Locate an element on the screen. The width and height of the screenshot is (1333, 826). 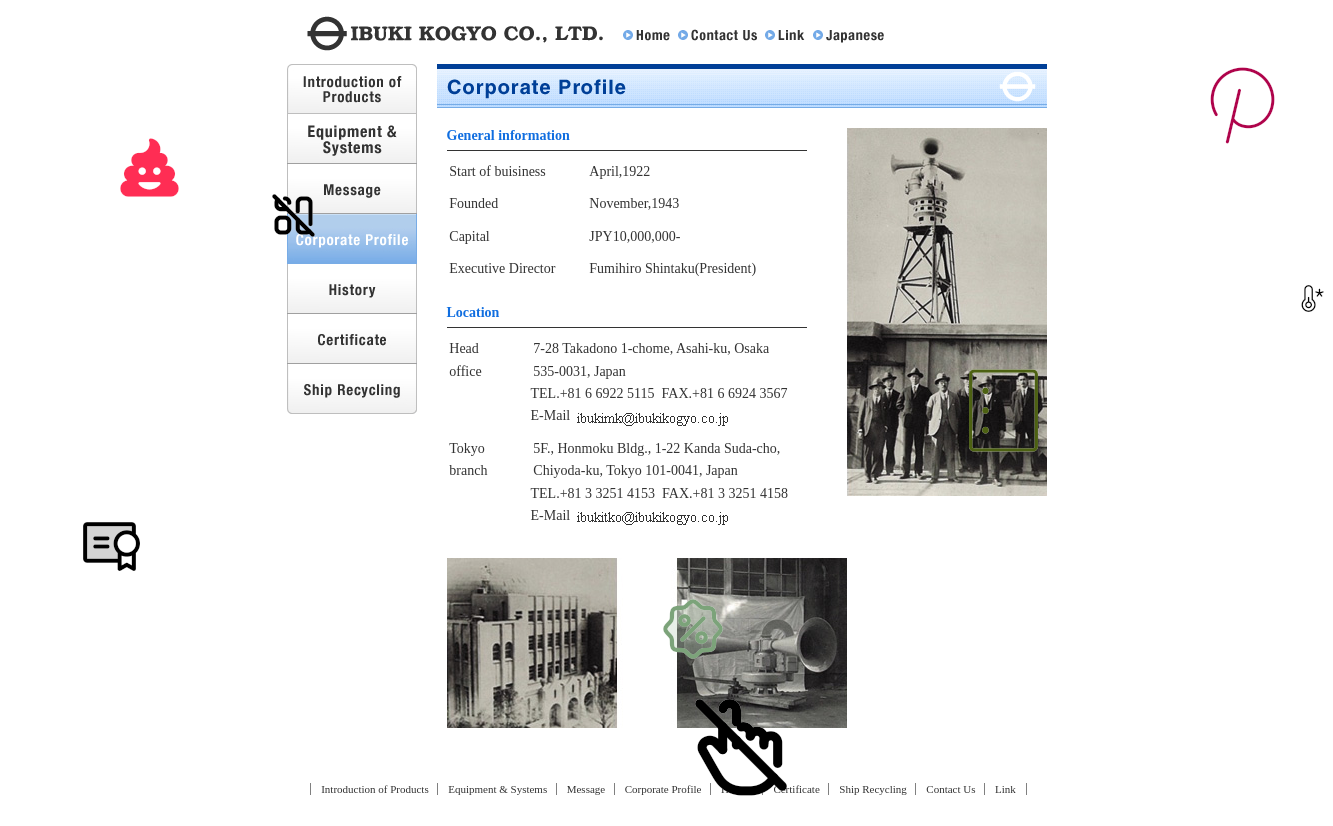
view certification or credentials is located at coordinates (109, 544).